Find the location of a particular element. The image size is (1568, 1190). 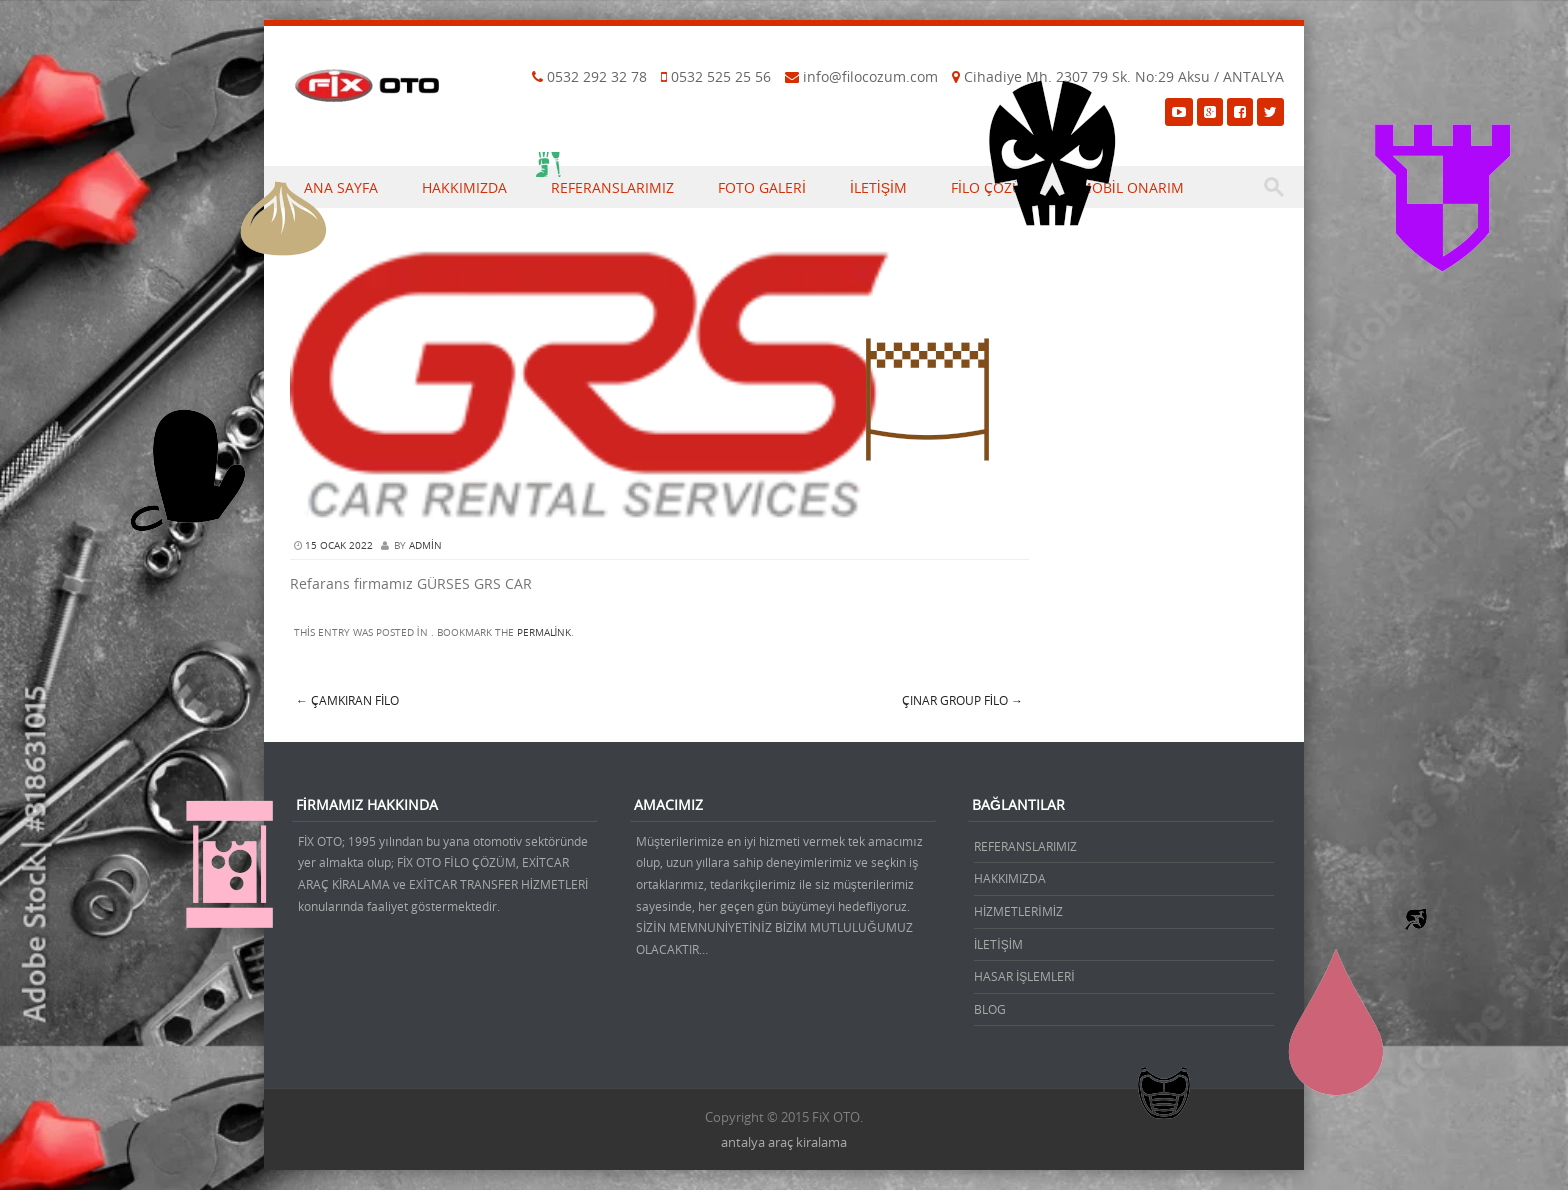

select dumpling or bao item in a food game is located at coordinates (283, 218).